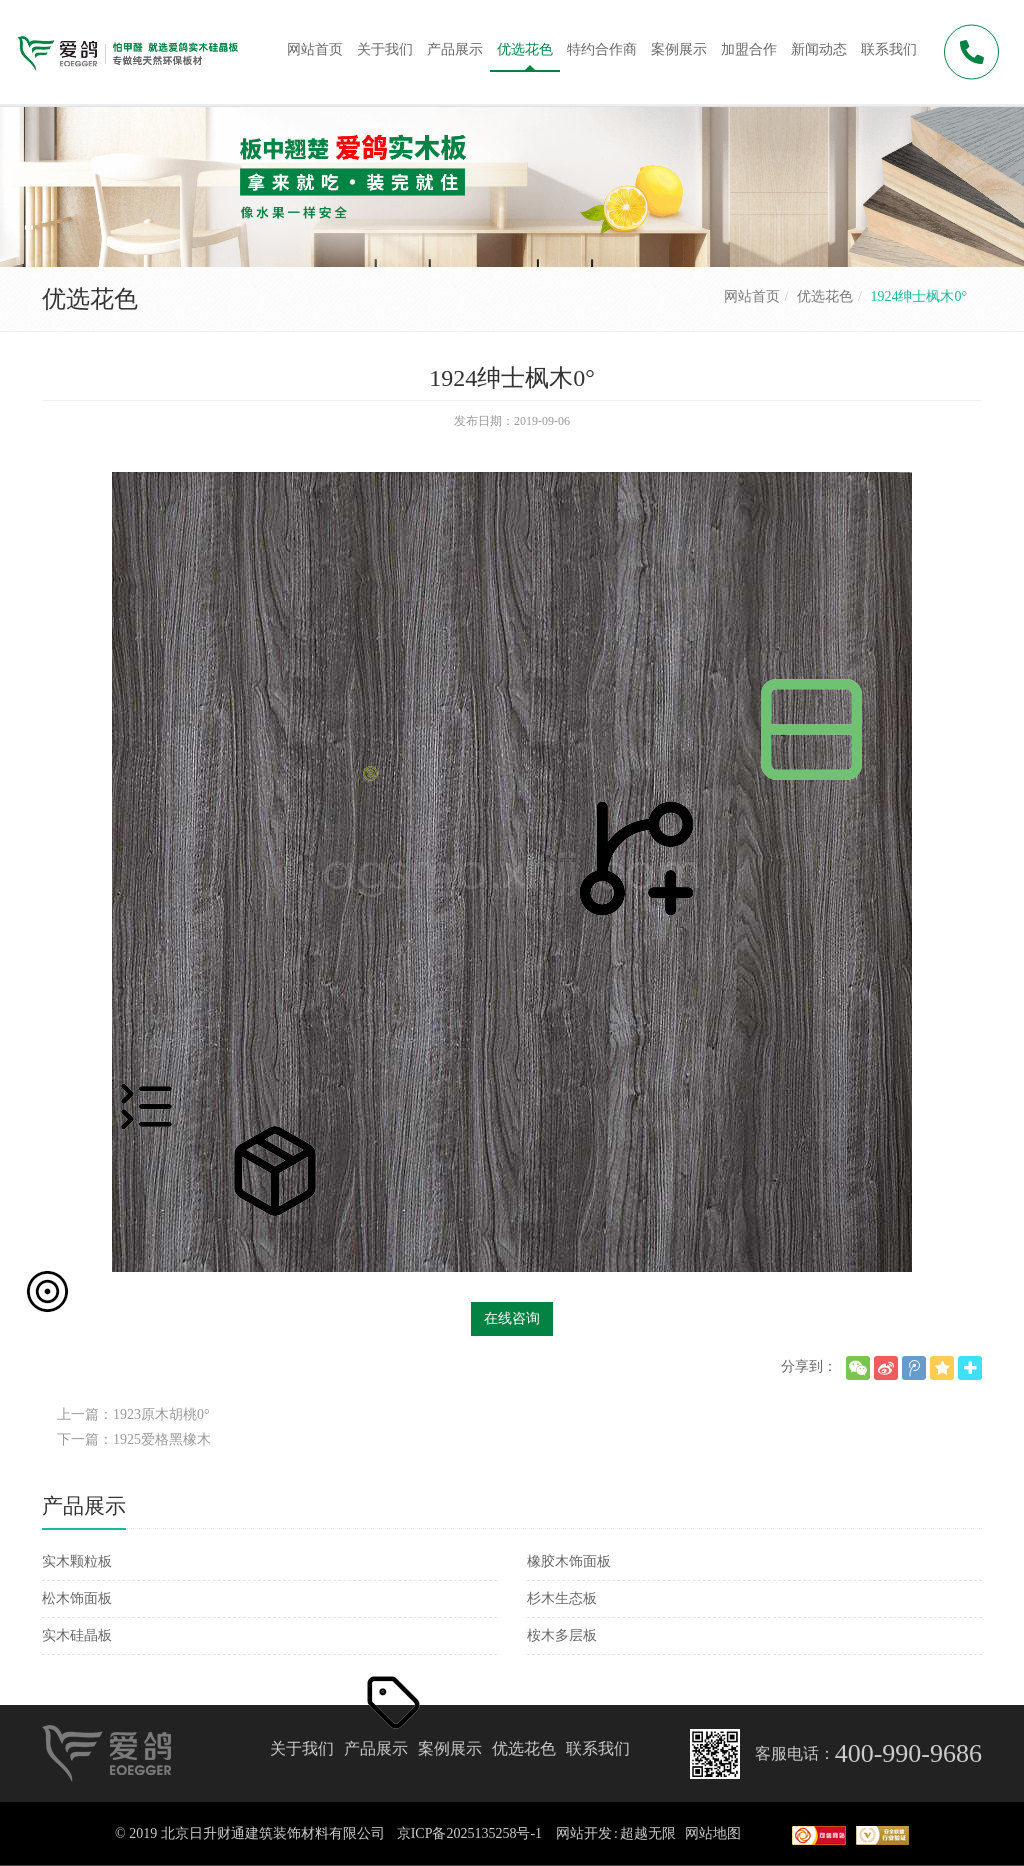  Describe the element at coordinates (146, 1106) in the screenshot. I see `collapse or minimize list items` at that location.